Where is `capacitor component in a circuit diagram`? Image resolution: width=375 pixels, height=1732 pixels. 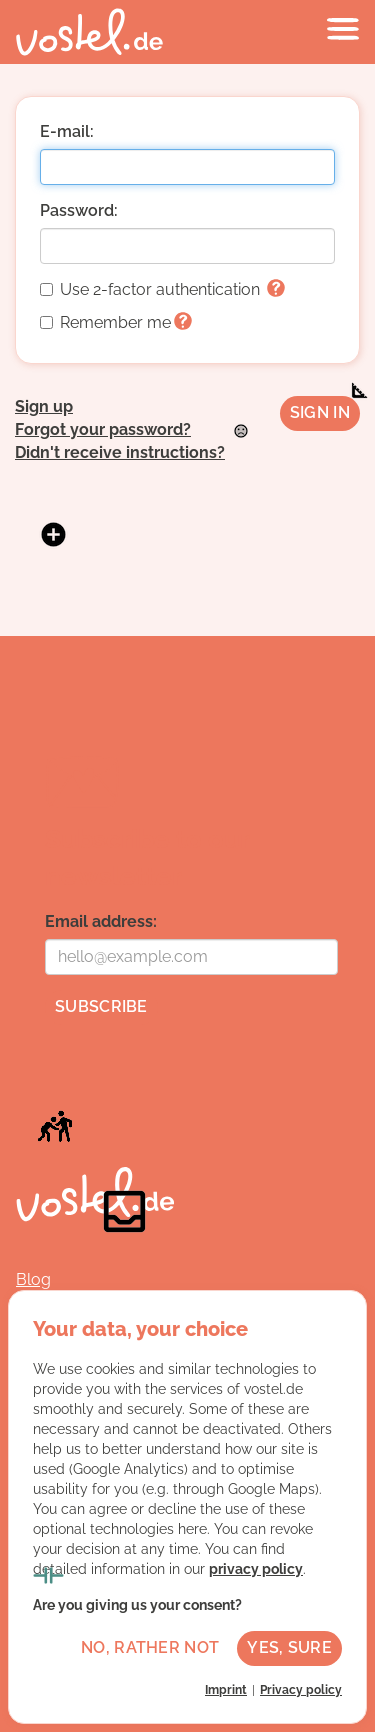 capacitor component in a circuit diagram is located at coordinates (48, 1575).